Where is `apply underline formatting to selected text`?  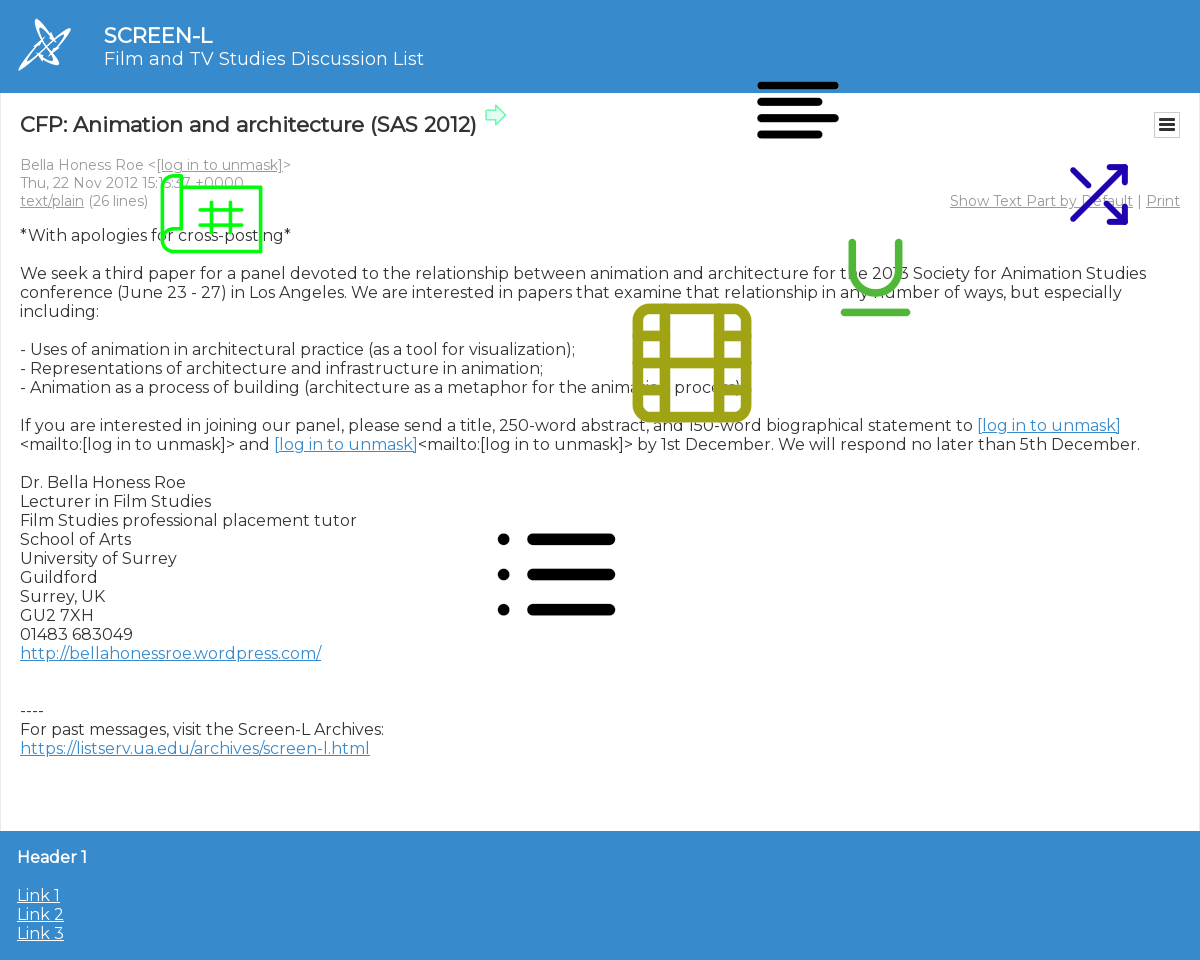
apply underline formatting to selected text is located at coordinates (875, 277).